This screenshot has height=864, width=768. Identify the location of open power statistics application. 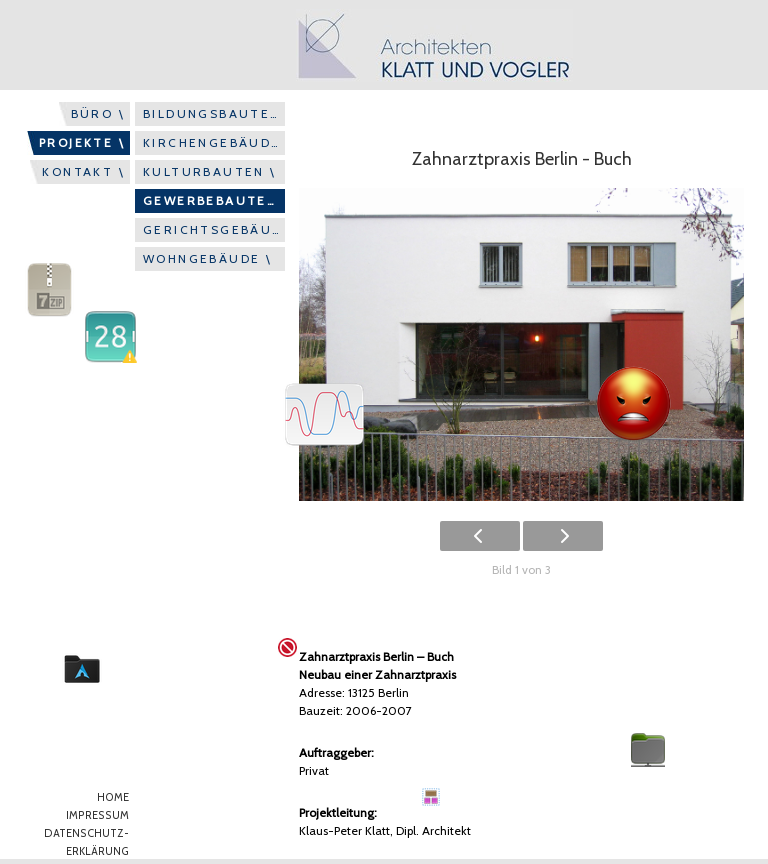
(324, 414).